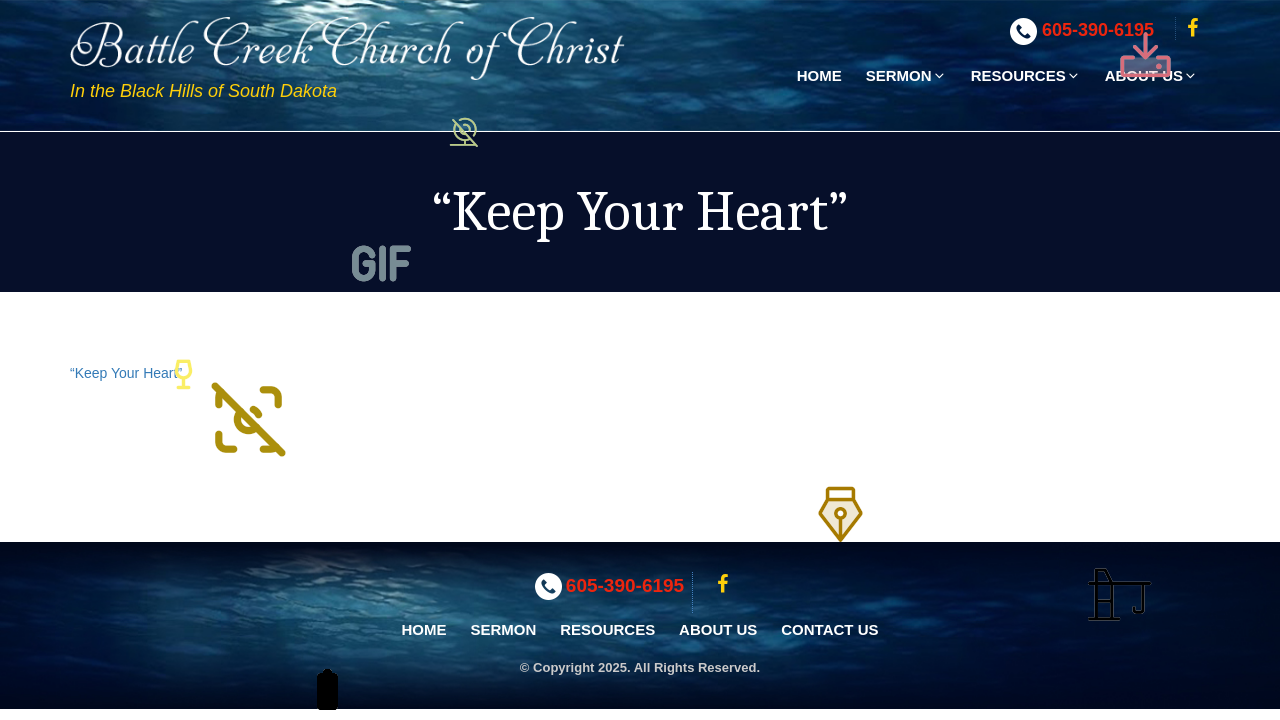 This screenshot has height=720, width=1280. What do you see at coordinates (1118, 594) in the screenshot?
I see `construction or building in progress` at bounding box center [1118, 594].